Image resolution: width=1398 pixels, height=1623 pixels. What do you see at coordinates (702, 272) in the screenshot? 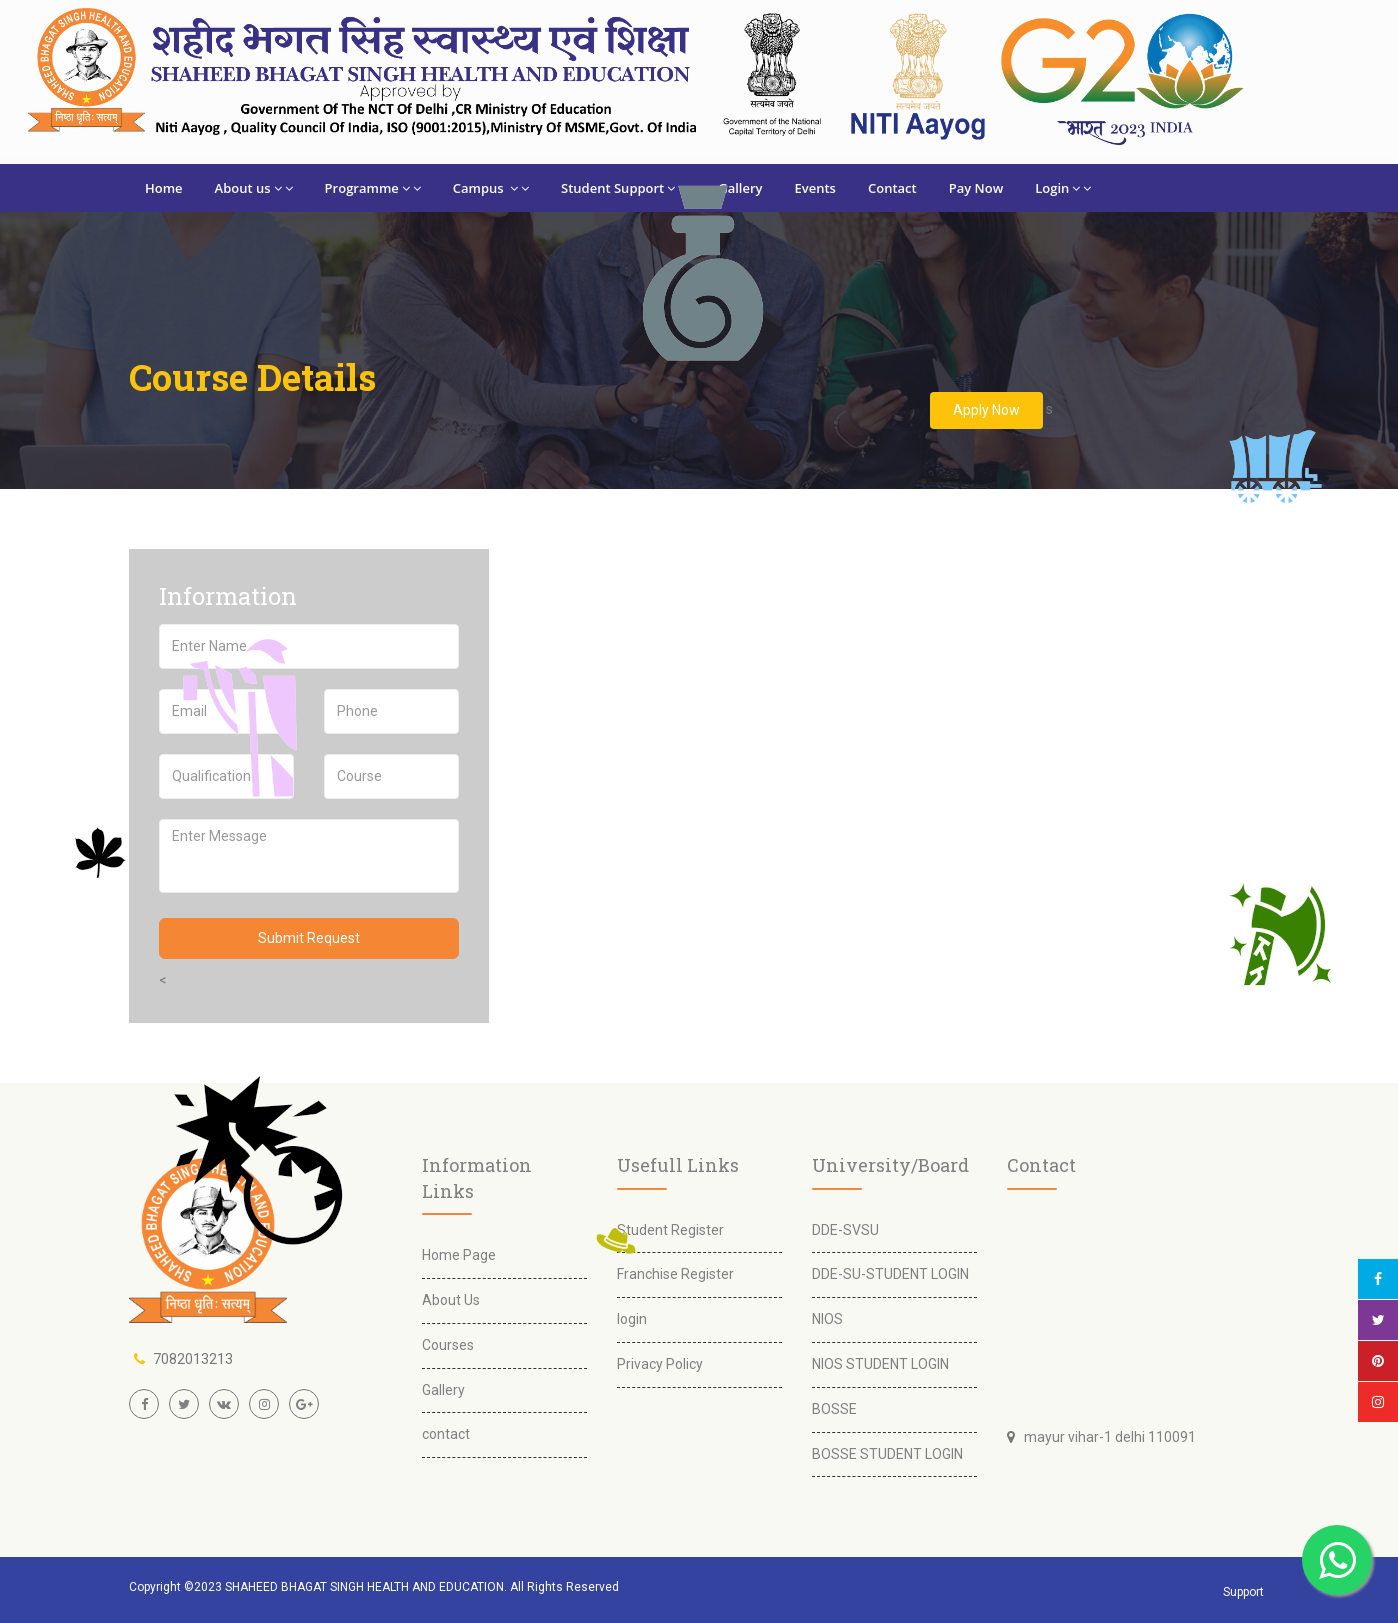
I see `access potion or elixir inventory` at bounding box center [702, 272].